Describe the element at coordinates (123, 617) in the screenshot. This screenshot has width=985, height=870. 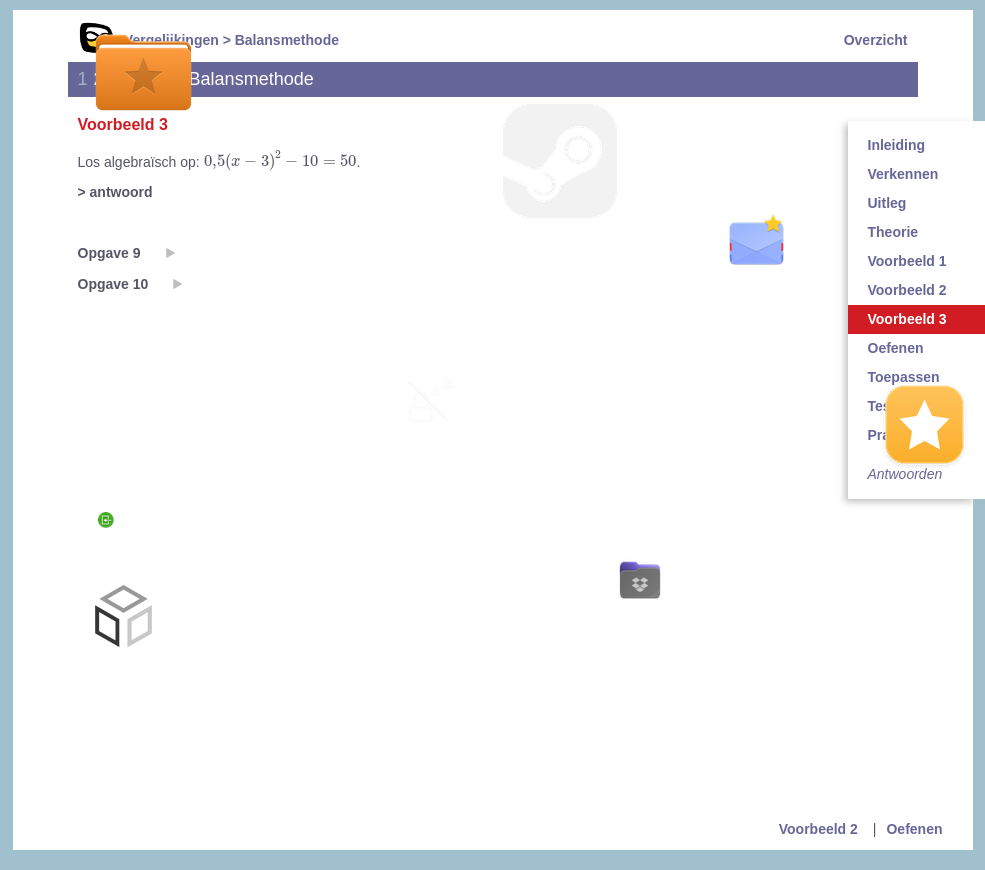
I see `open gtk demo application` at that location.